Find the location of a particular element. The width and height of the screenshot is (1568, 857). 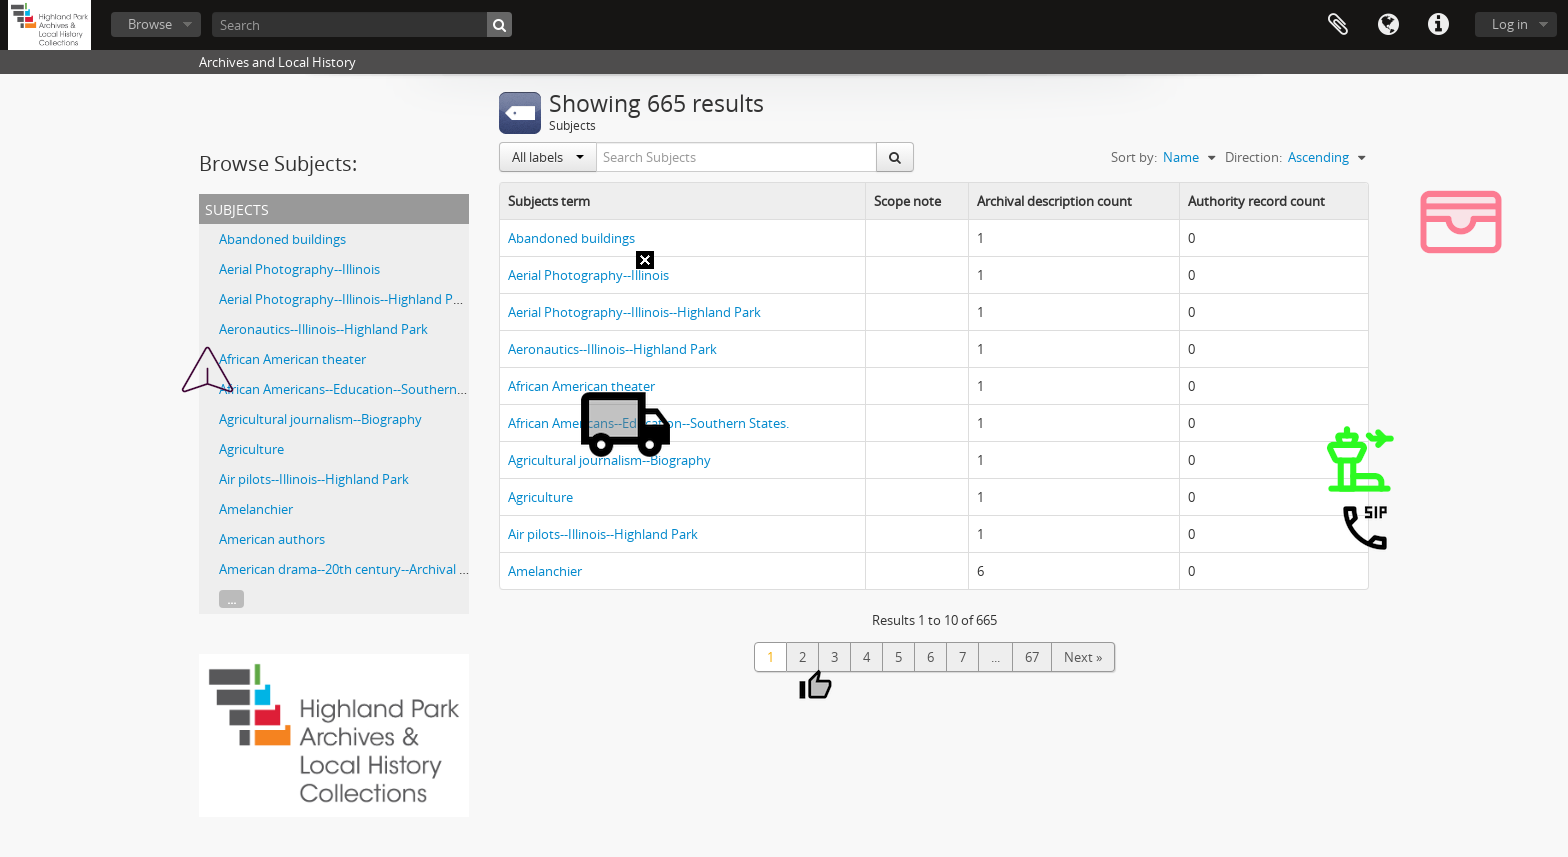

track your delivery status is located at coordinates (625, 424).